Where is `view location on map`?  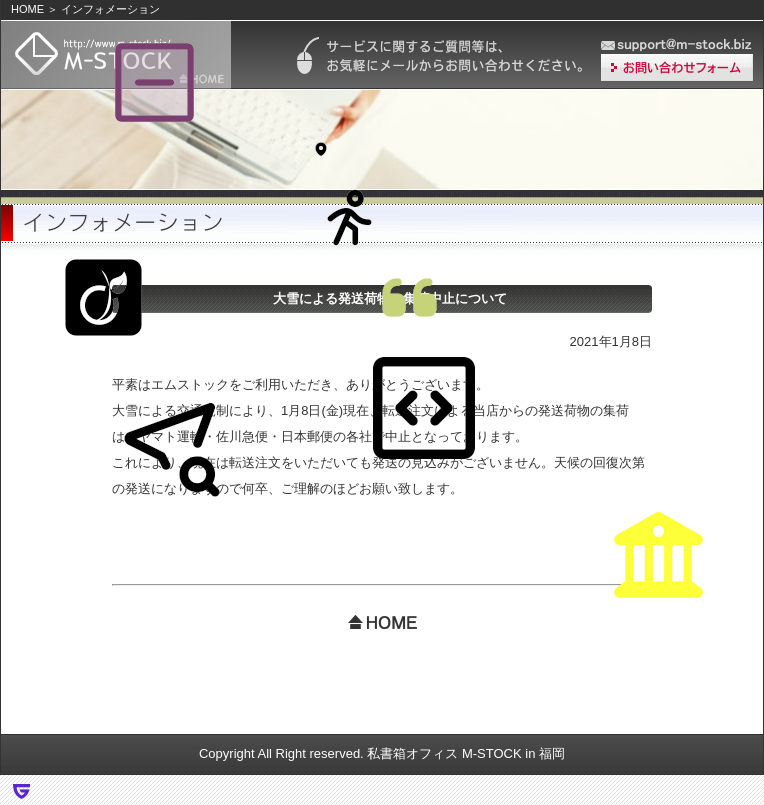
view location on map is located at coordinates (321, 149).